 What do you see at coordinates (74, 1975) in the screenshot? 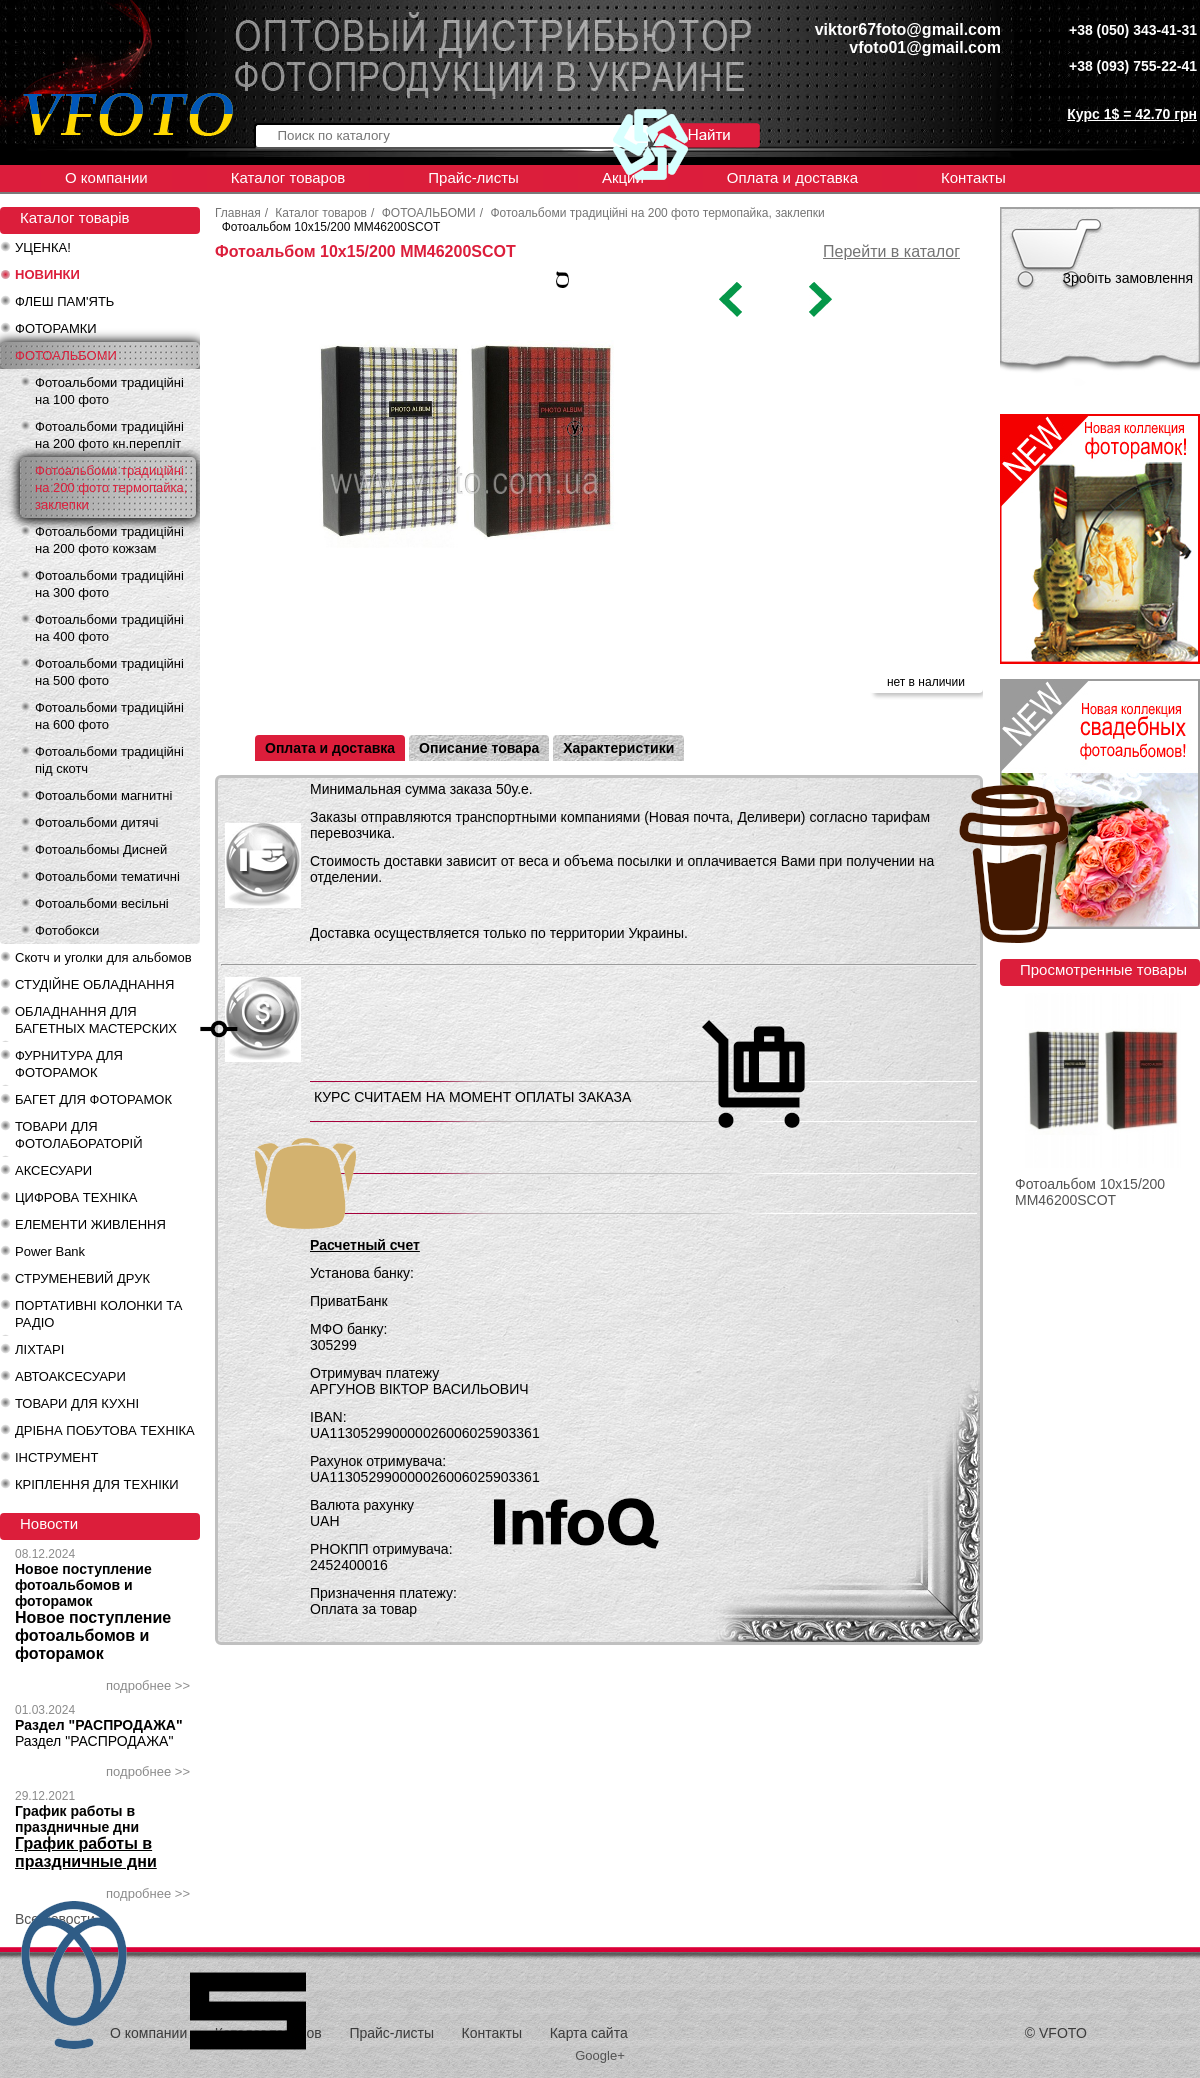
I see `open the Uphold app` at bounding box center [74, 1975].